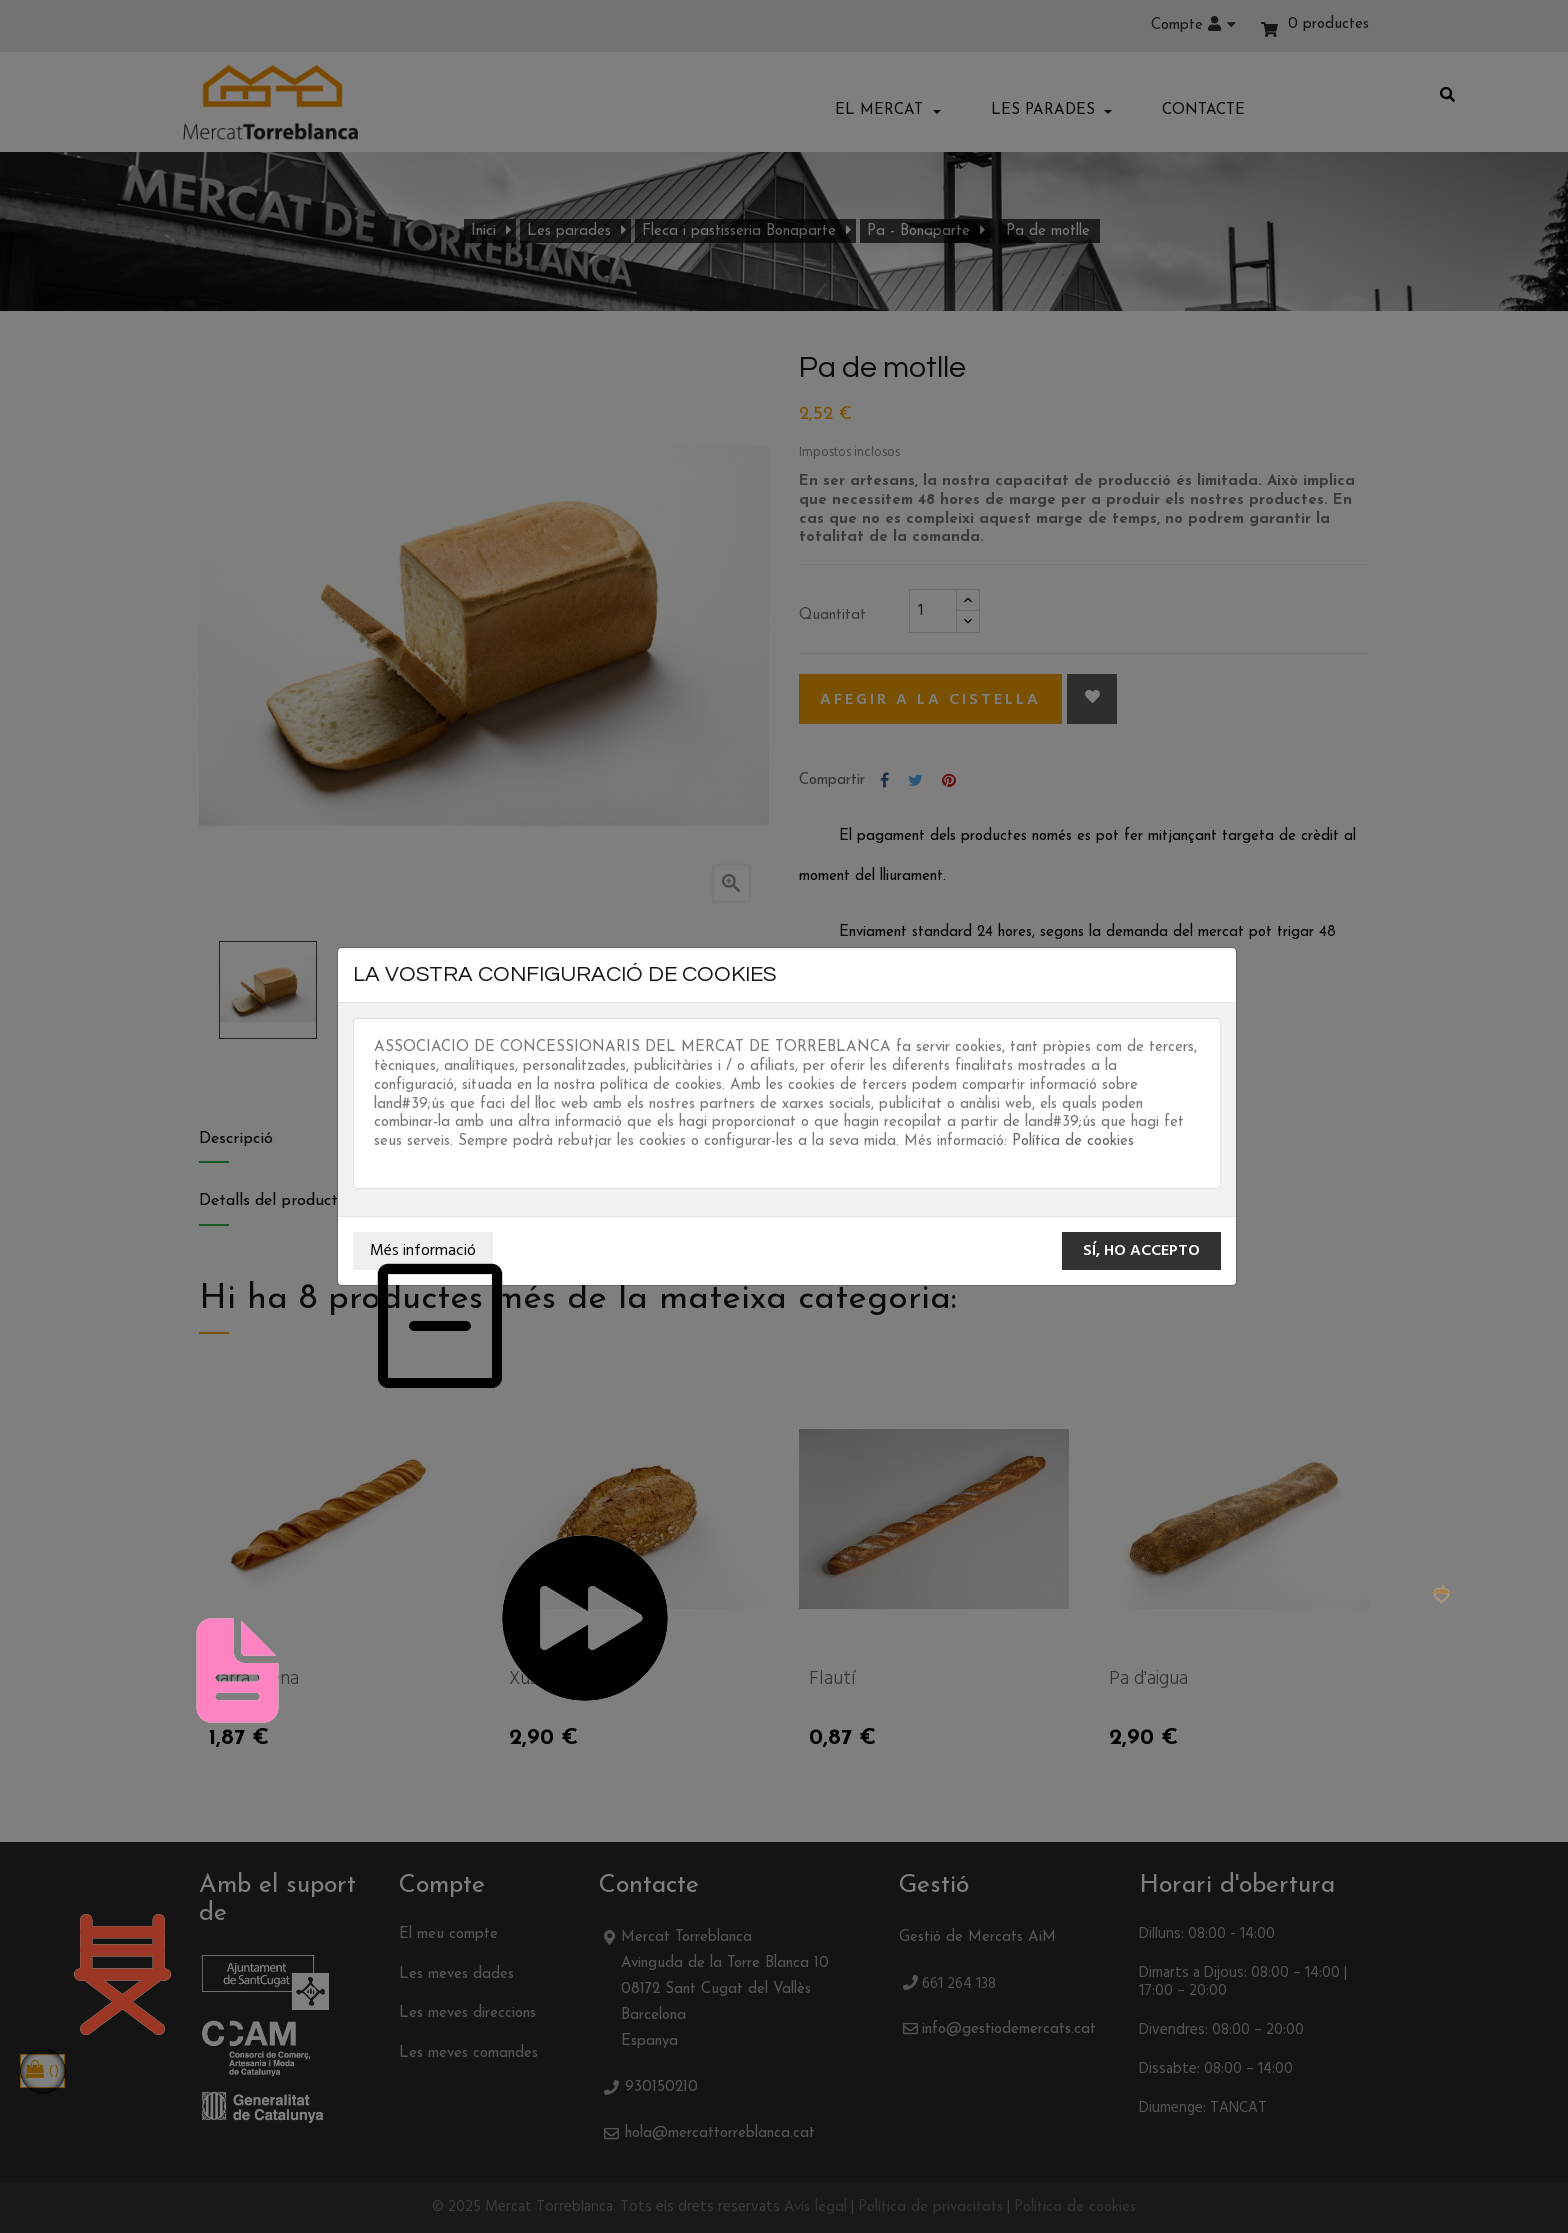 This screenshot has height=2233, width=1568. Describe the element at coordinates (237, 1670) in the screenshot. I see `view document details` at that location.